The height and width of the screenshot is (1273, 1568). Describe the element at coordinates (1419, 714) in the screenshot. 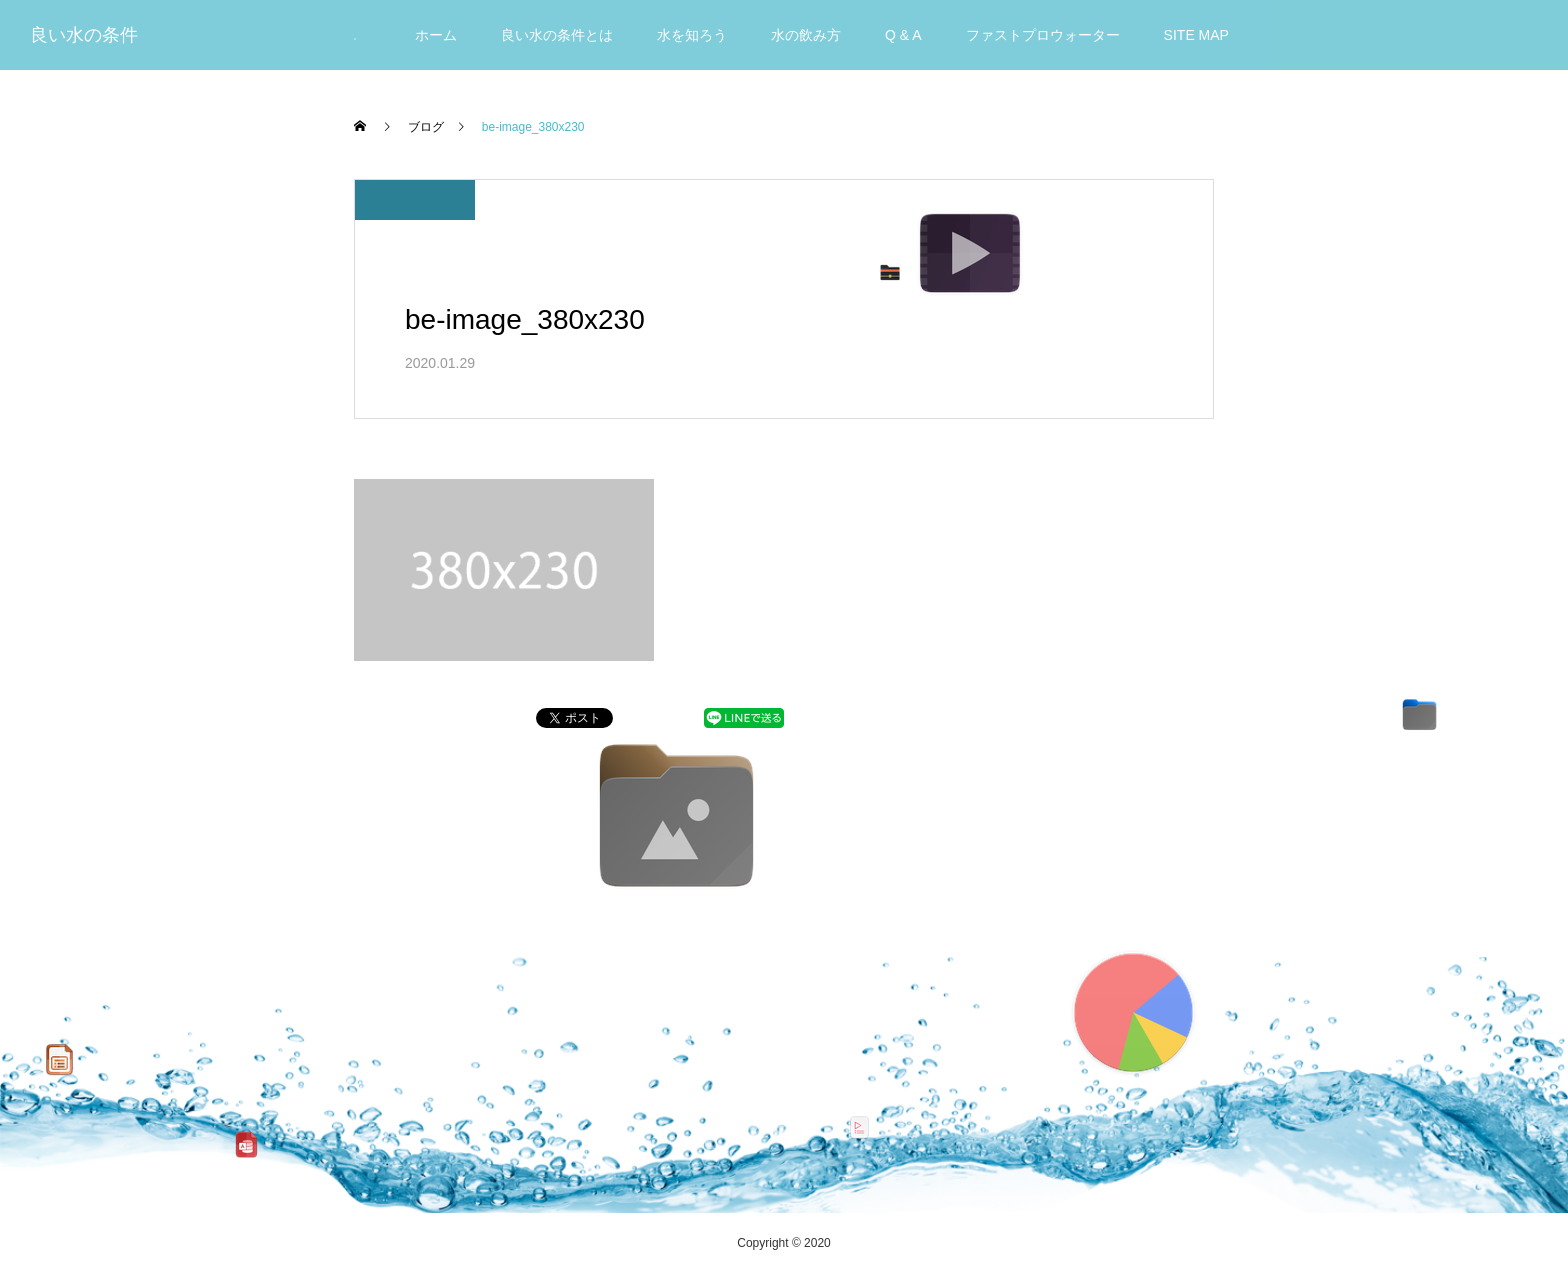

I see `open folder to view contents` at that location.